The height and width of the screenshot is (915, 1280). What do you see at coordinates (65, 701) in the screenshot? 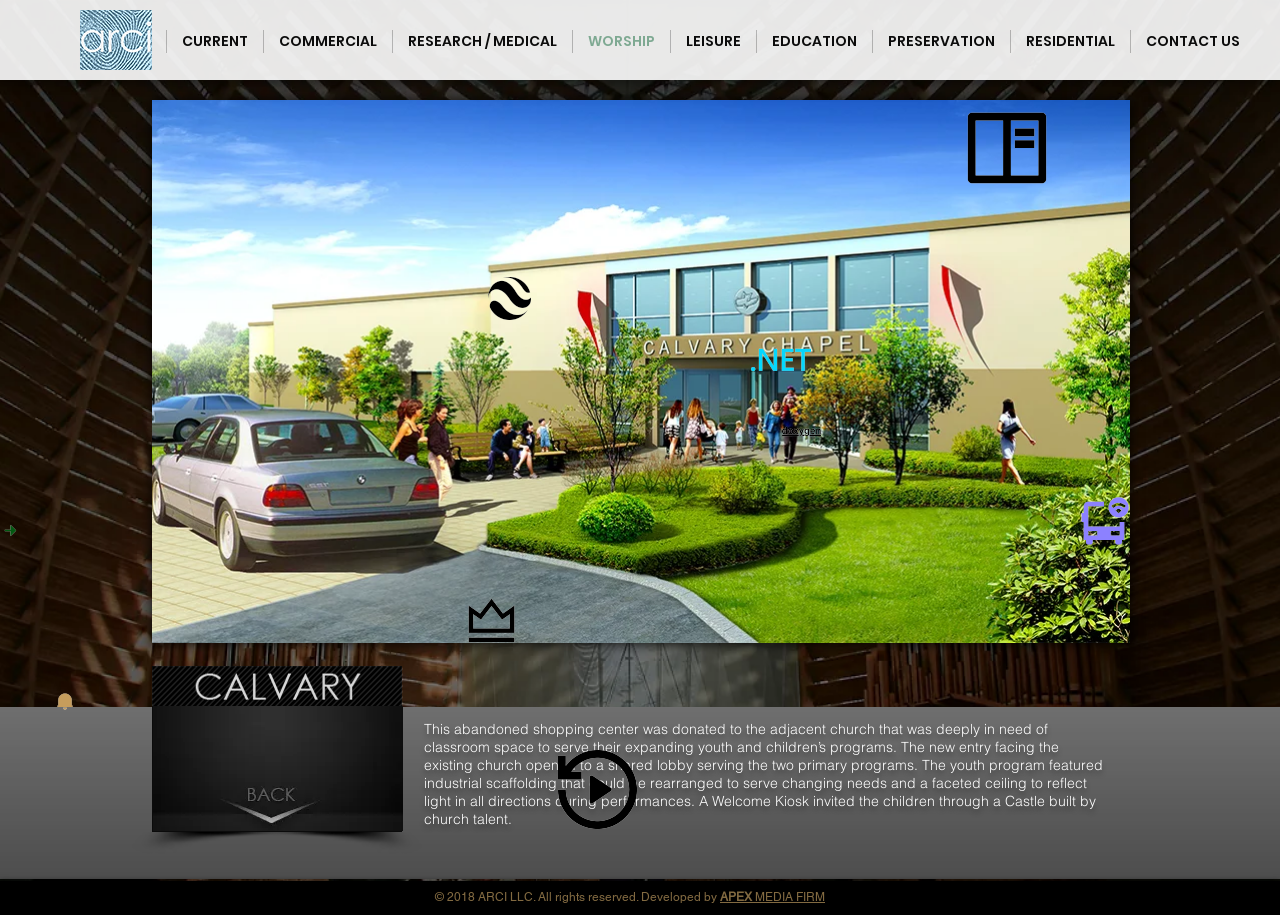
I see `view your notifications` at bounding box center [65, 701].